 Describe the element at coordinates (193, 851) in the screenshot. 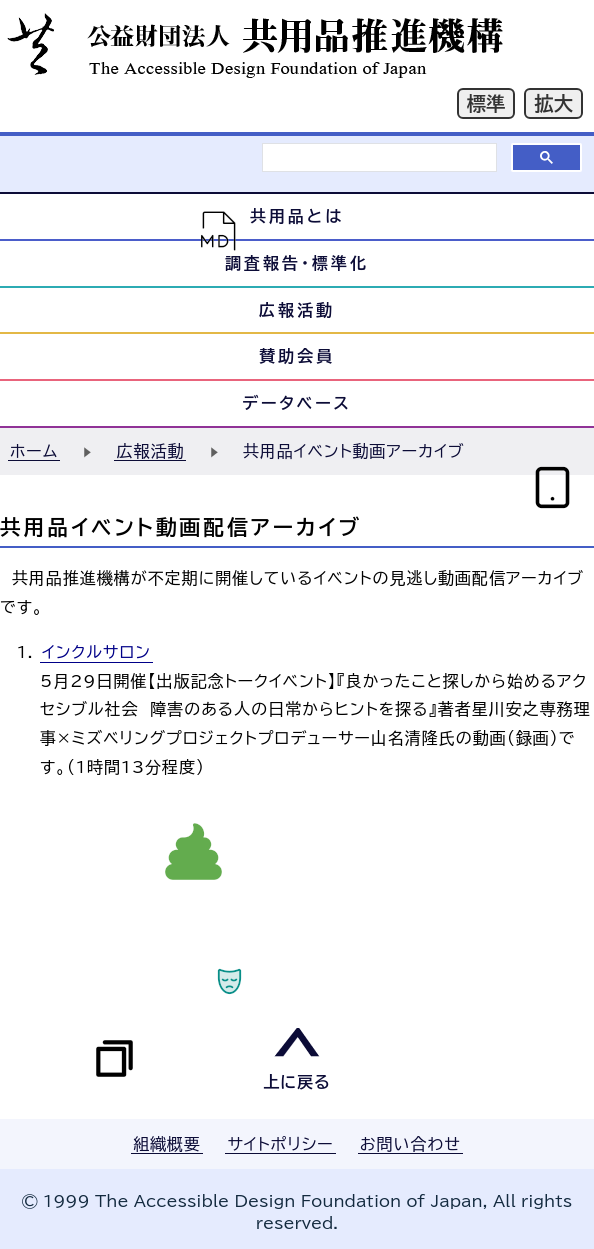

I see `add a poop emoji reaction to a message` at that location.